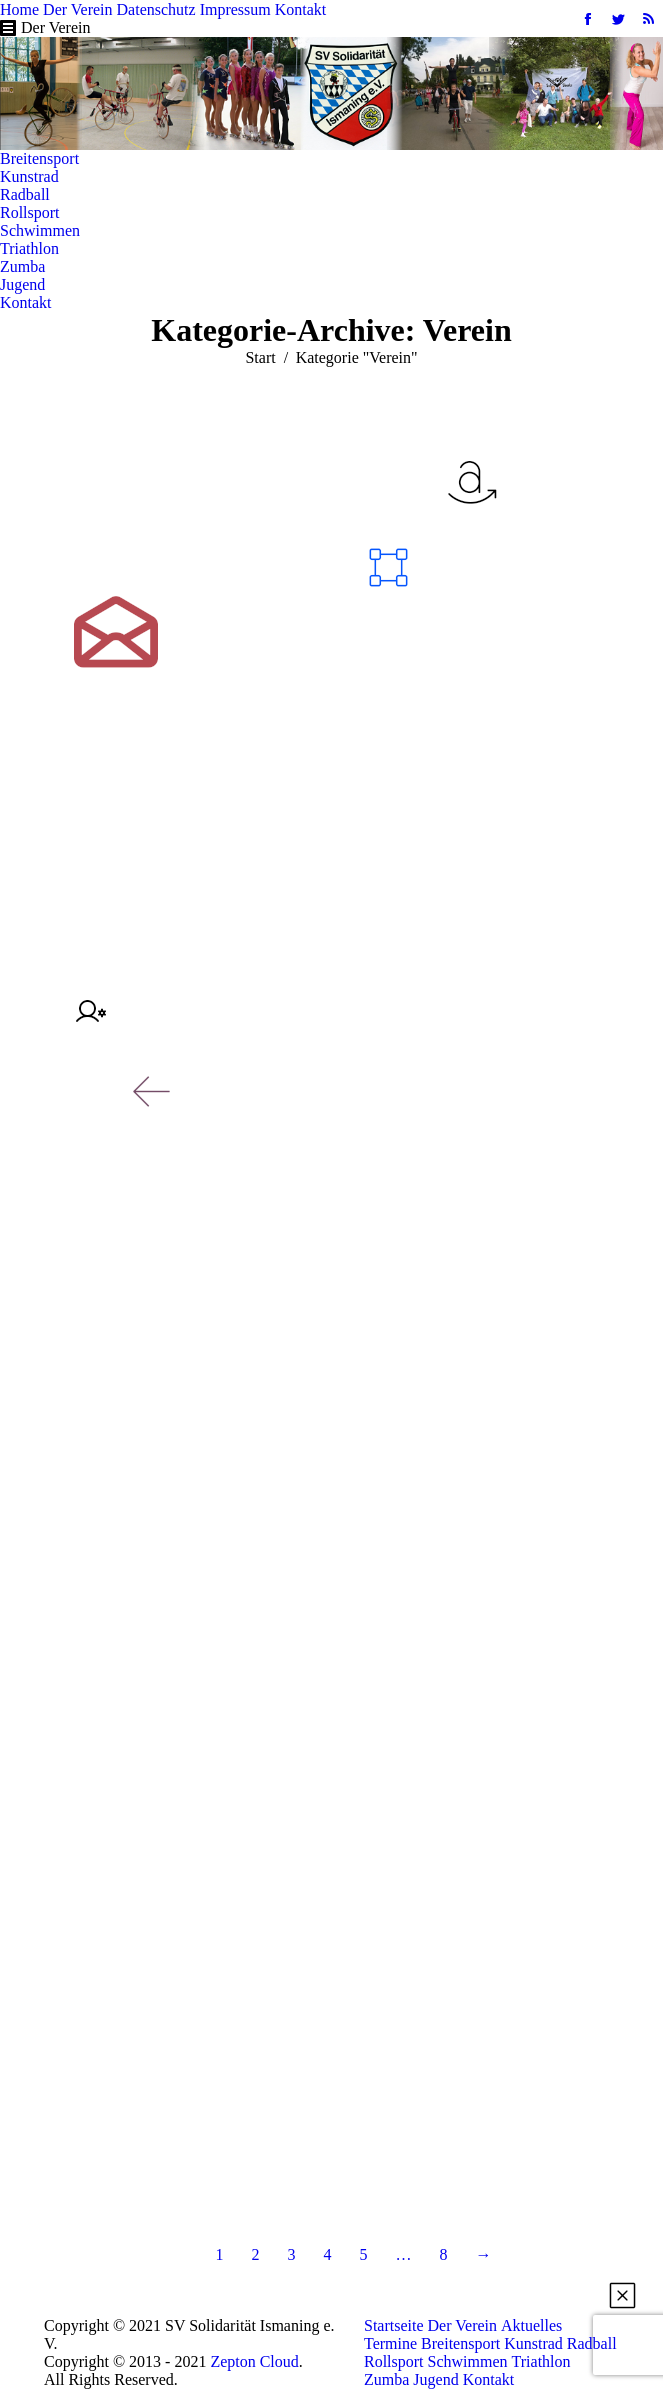 The image size is (663, 2389). Describe the element at coordinates (90, 1012) in the screenshot. I see `access user settings` at that location.